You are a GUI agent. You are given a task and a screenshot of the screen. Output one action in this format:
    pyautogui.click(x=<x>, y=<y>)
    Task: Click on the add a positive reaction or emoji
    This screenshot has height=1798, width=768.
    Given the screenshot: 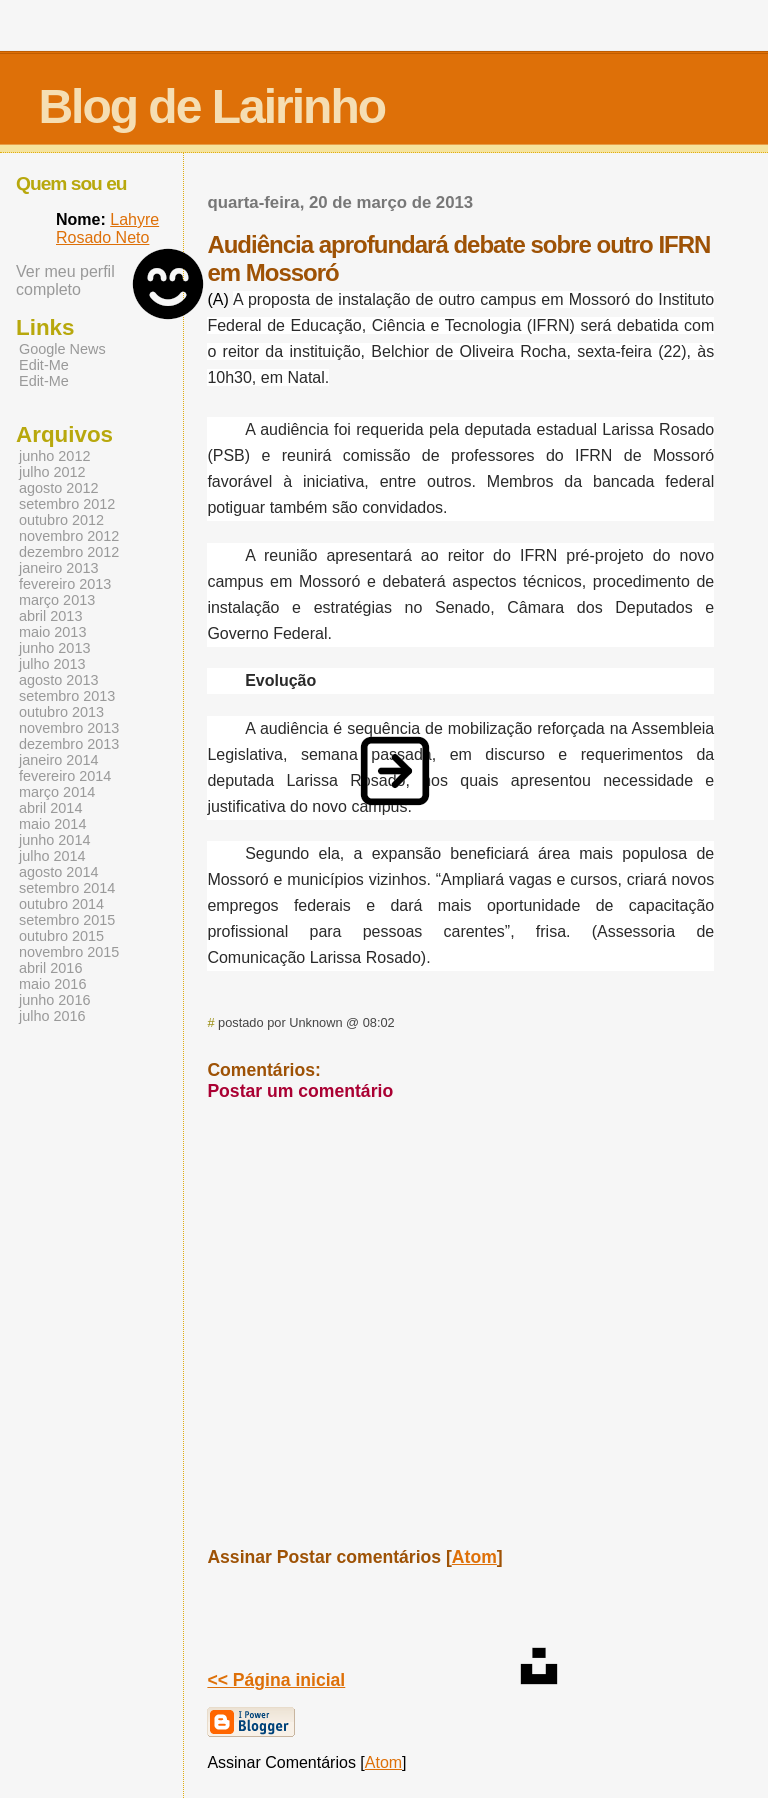 What is the action you would take?
    pyautogui.click(x=168, y=284)
    